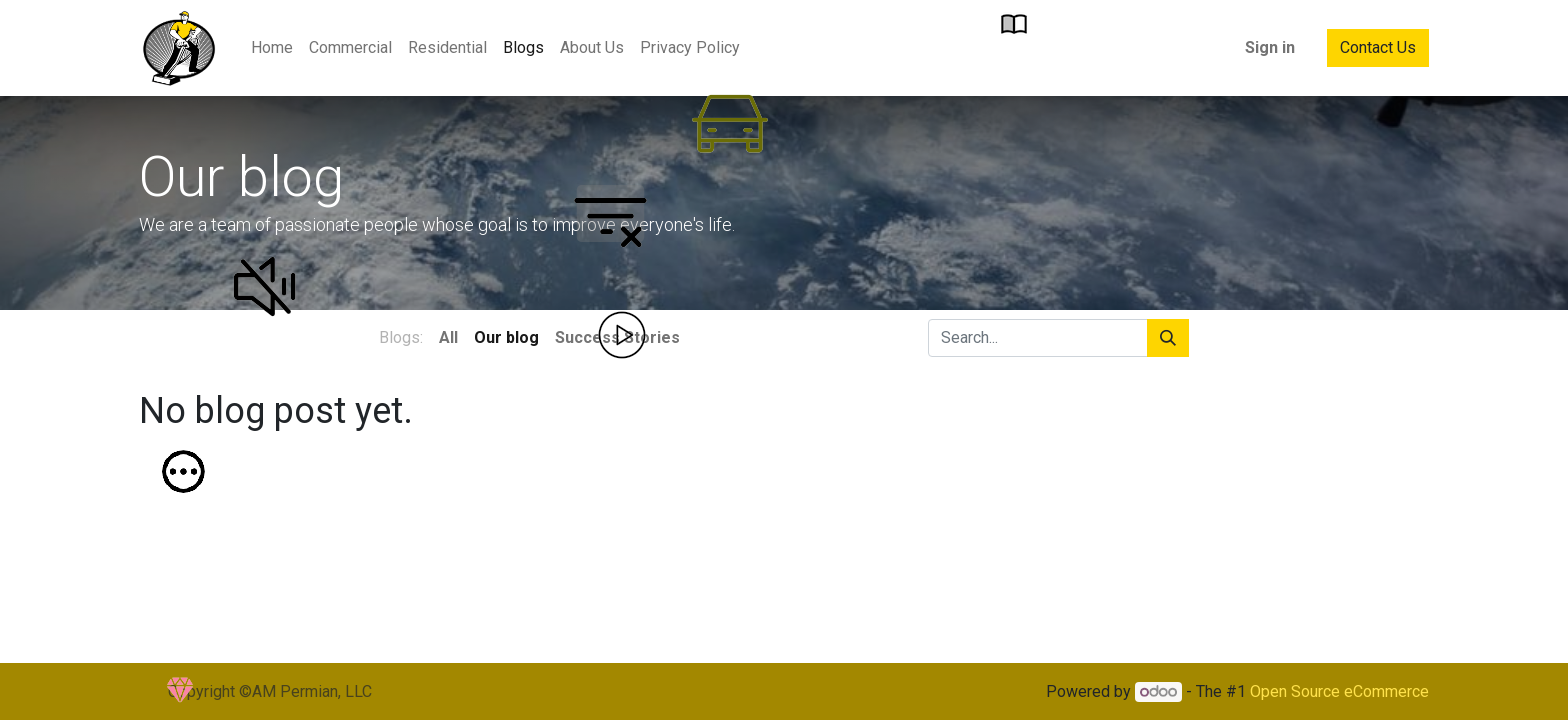  I want to click on view more options or actions, so click(183, 471).